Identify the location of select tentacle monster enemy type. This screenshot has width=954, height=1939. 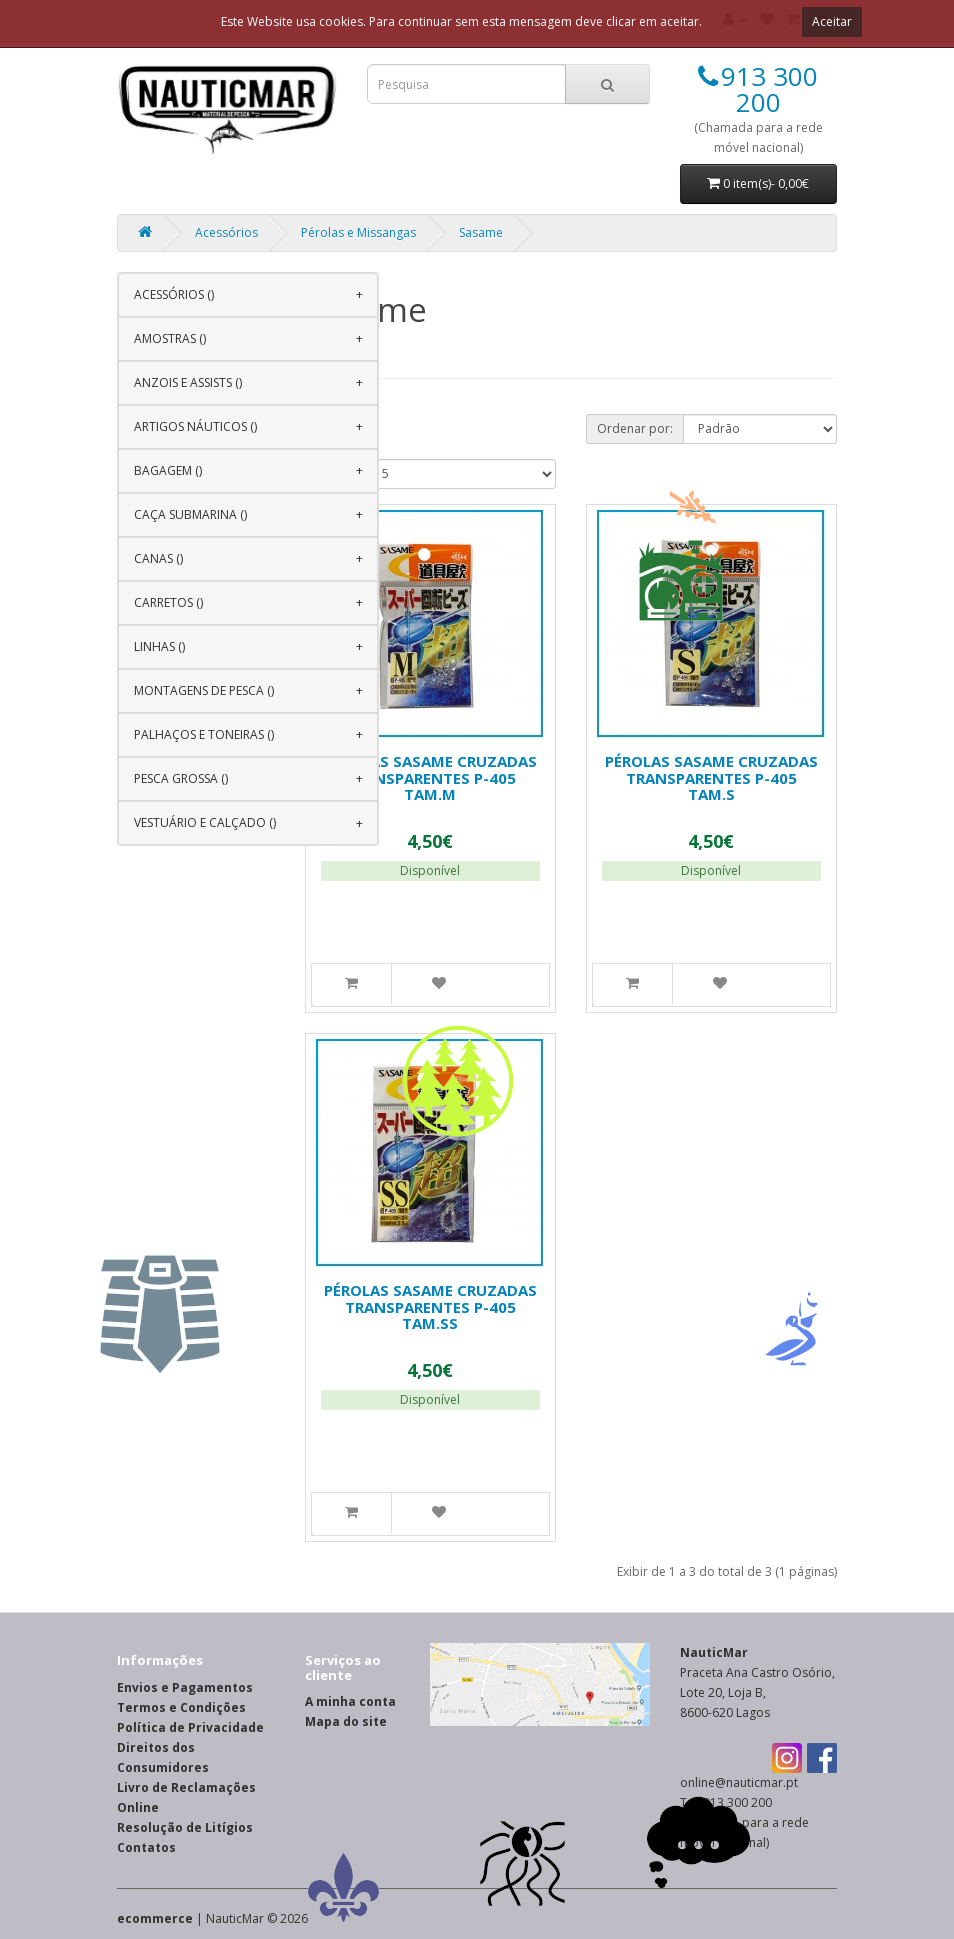
(522, 1863).